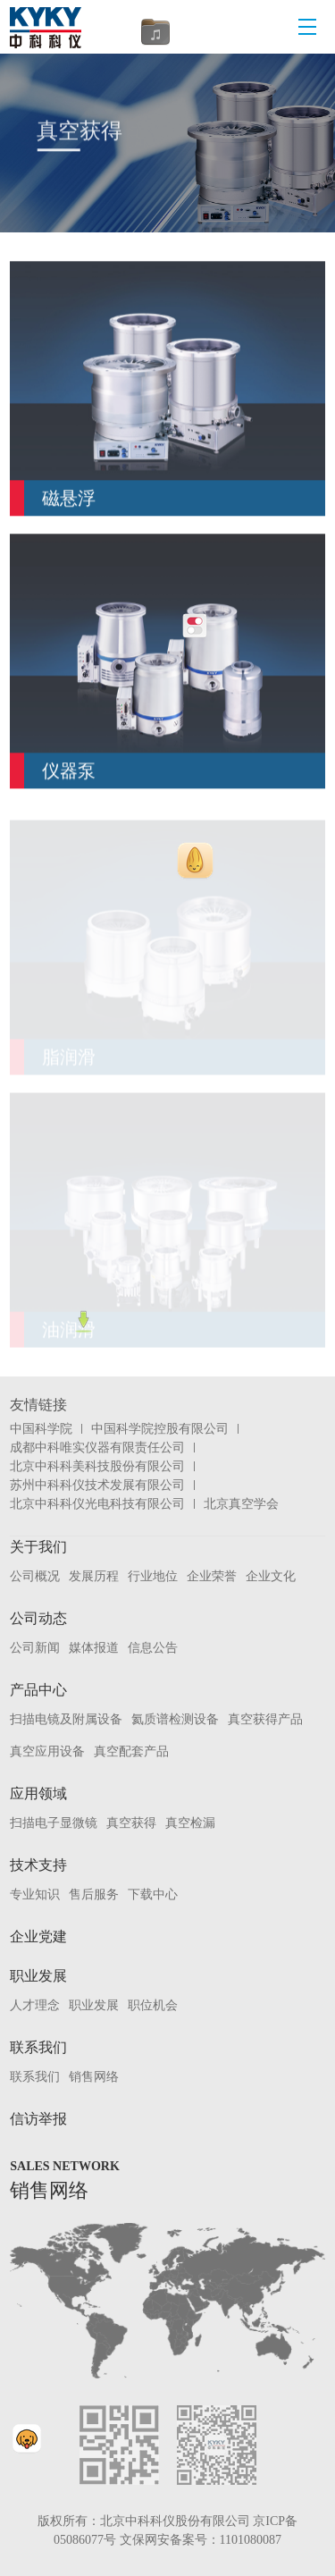  Describe the element at coordinates (155, 31) in the screenshot. I see `open your music folder` at that location.